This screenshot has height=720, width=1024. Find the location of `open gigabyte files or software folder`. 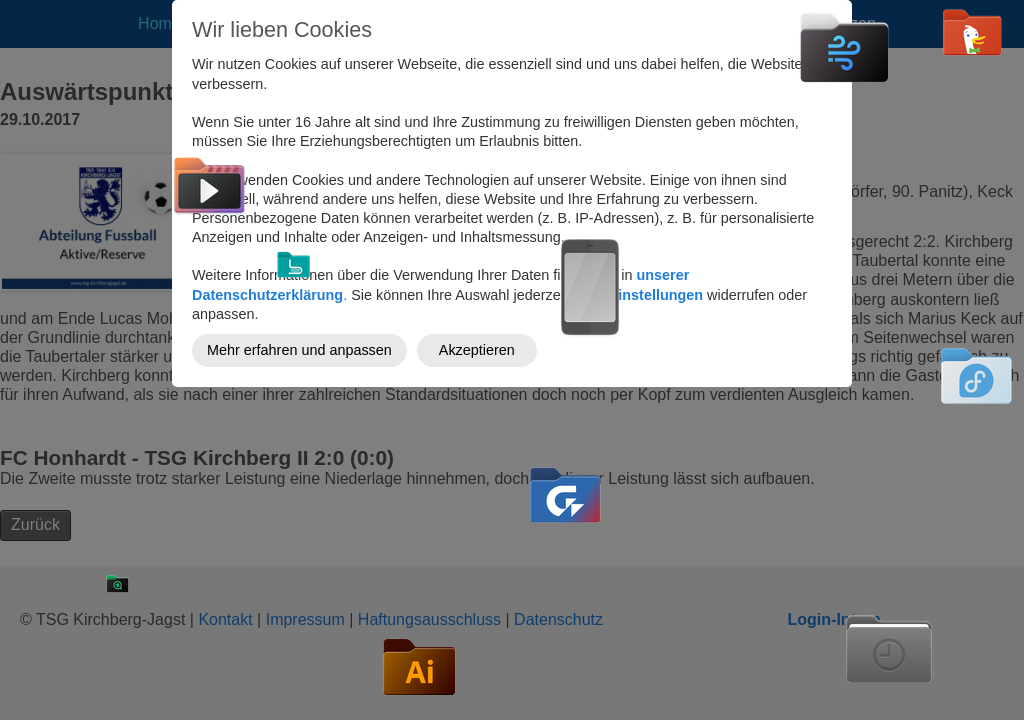

open gigabyte files or software folder is located at coordinates (565, 497).